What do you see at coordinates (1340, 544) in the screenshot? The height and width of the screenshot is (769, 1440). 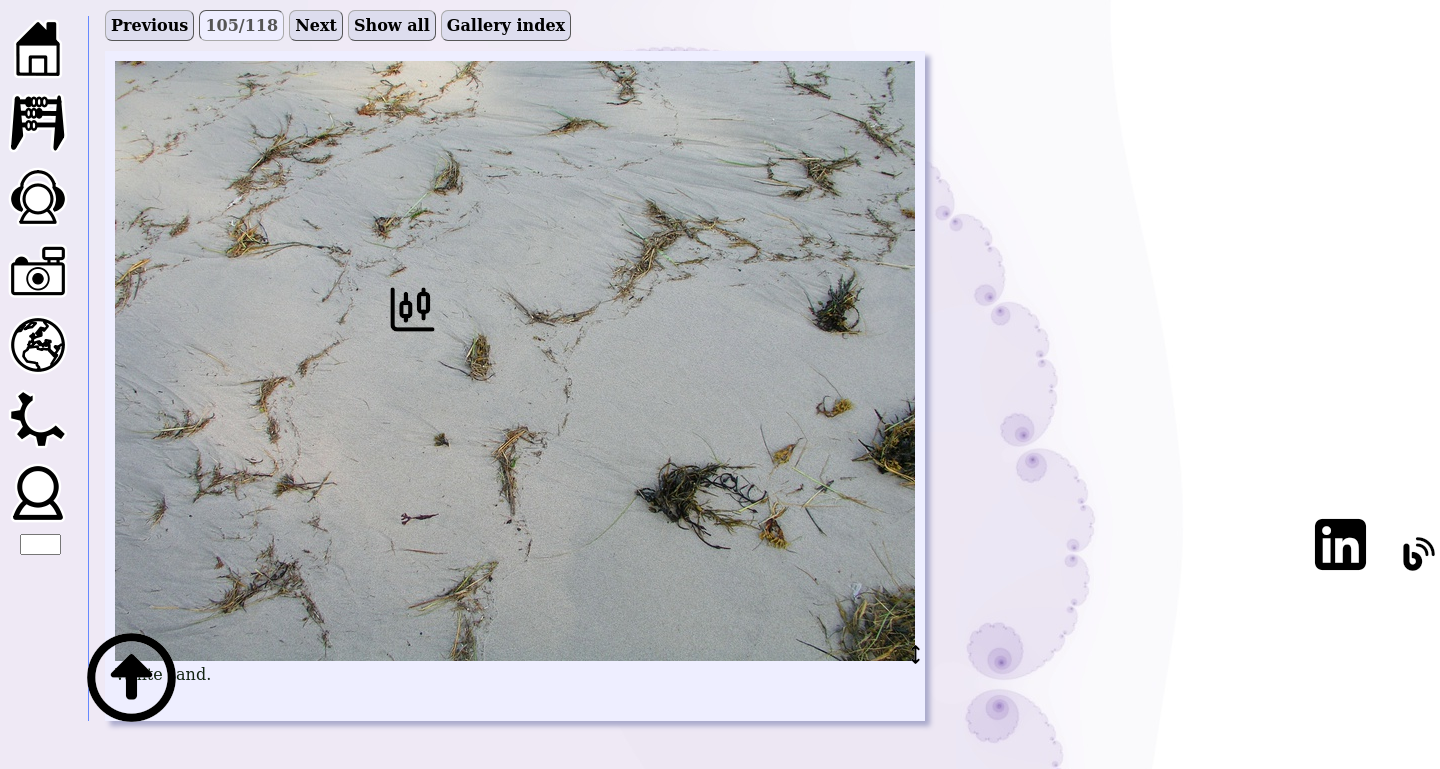 I see `open linkedin profile` at bounding box center [1340, 544].